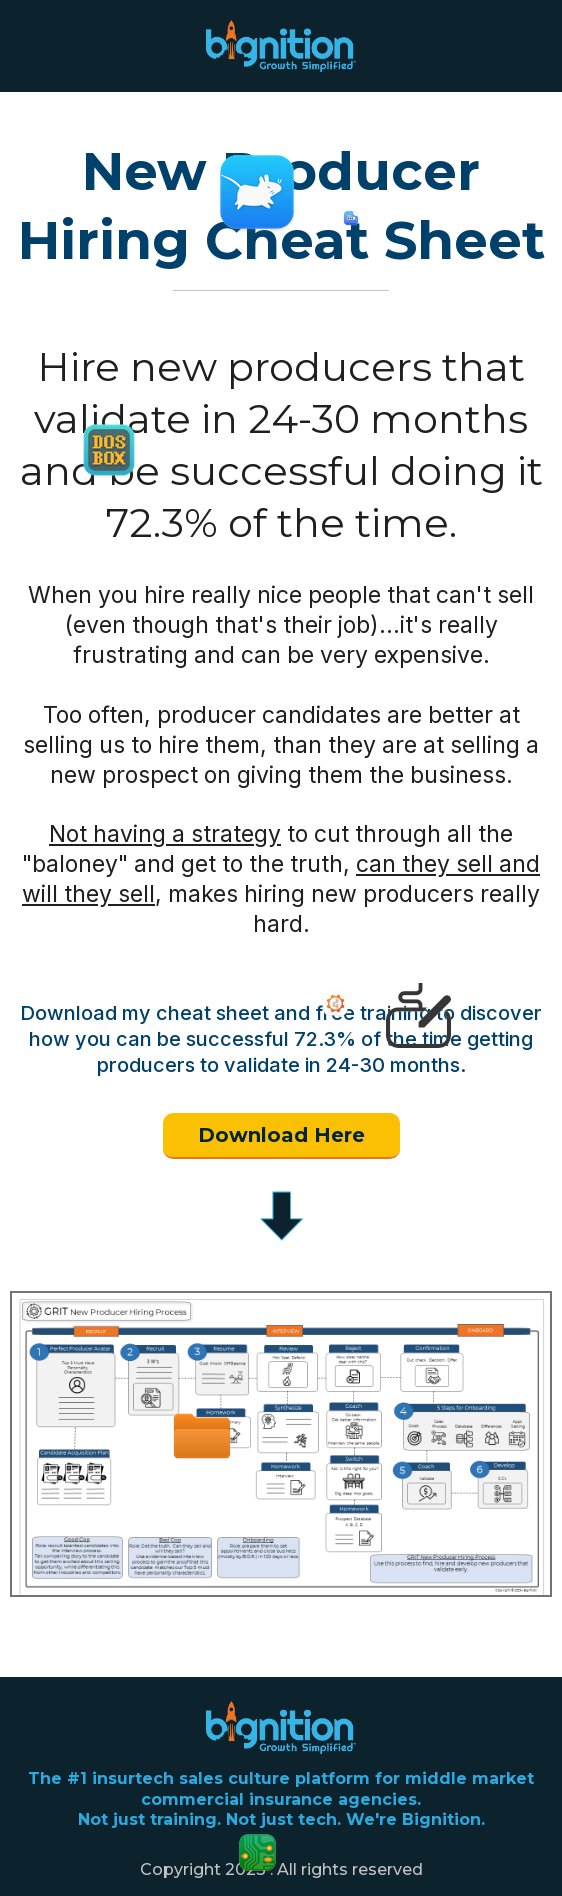  Describe the element at coordinates (351, 218) in the screenshot. I see `open login or authentication app` at that location.